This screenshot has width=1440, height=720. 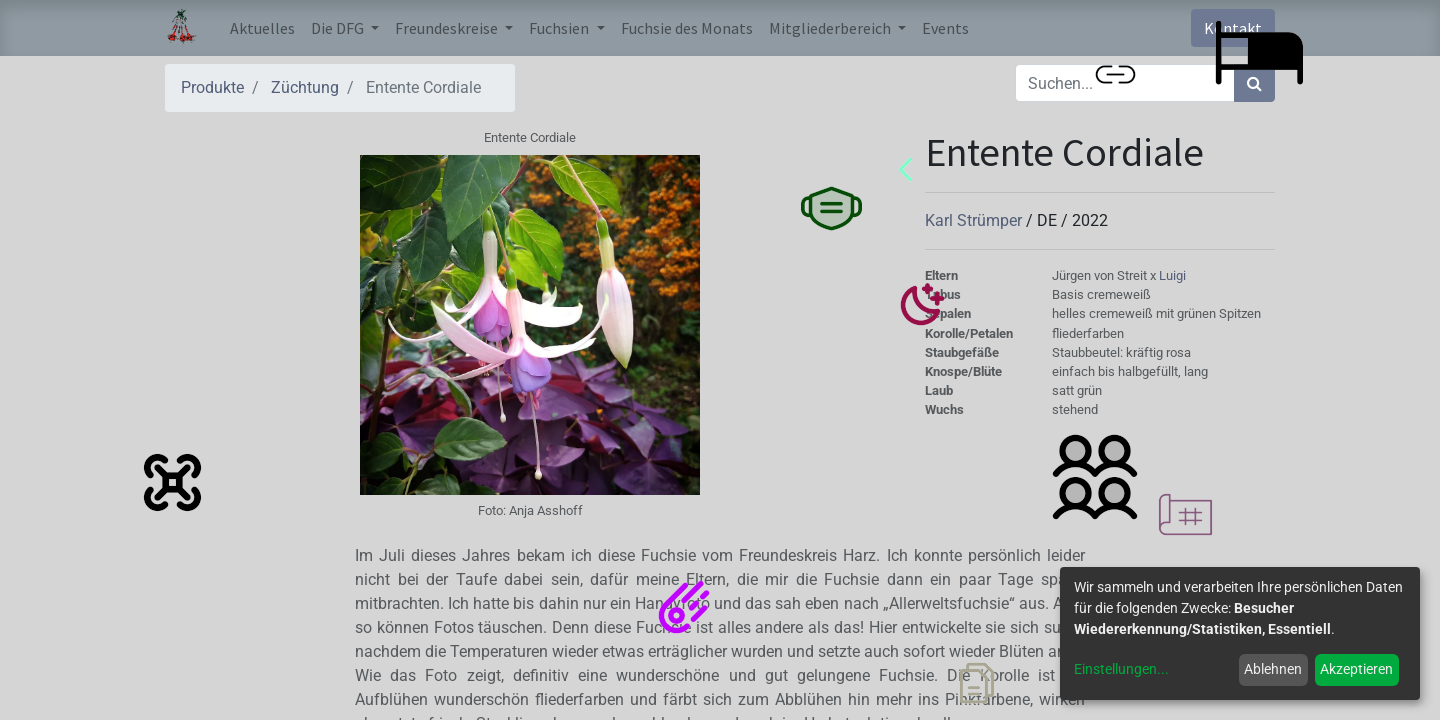 I want to click on view all files or documents, so click(x=977, y=683).